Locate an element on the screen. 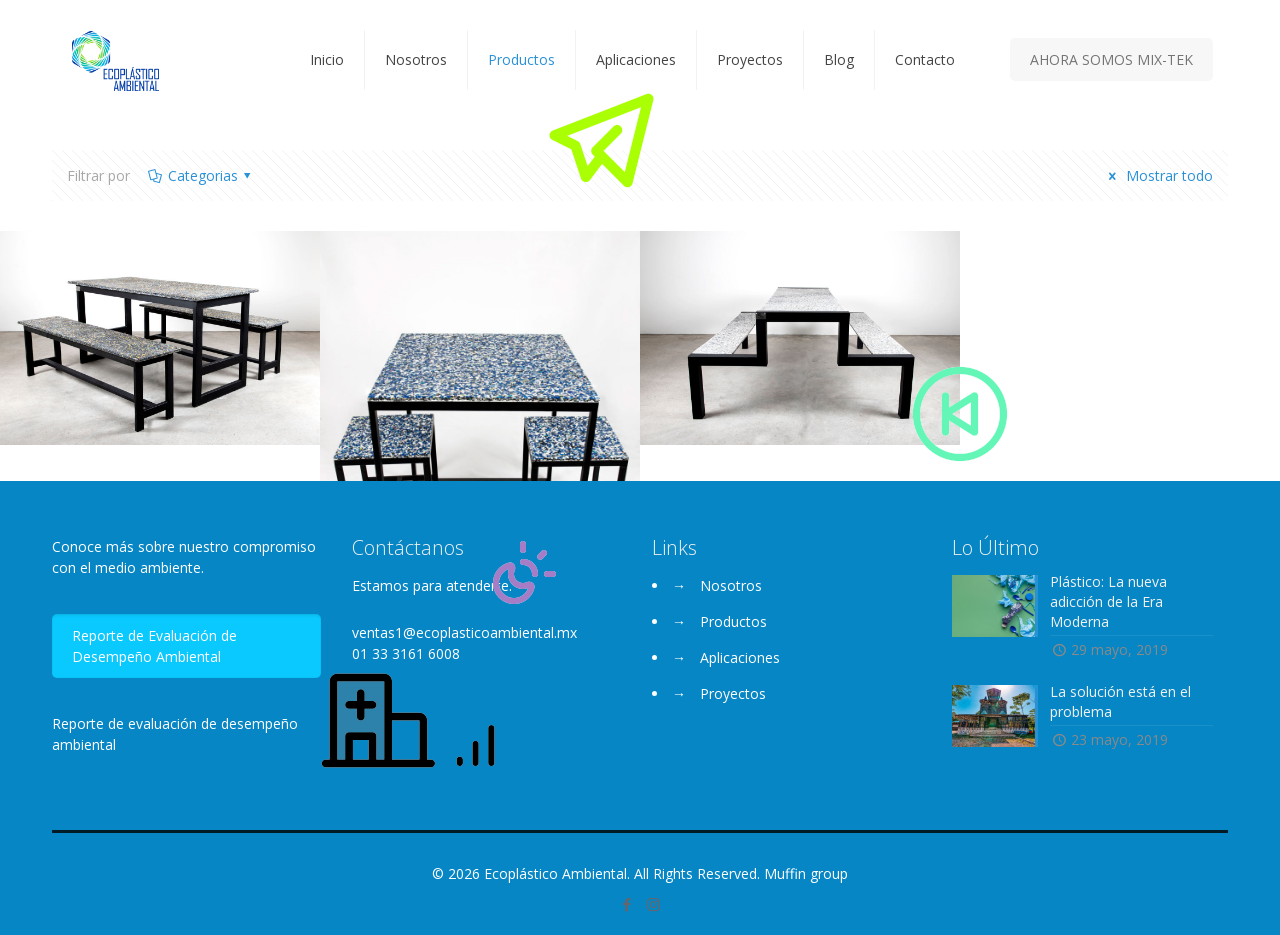  indicates medium cellular signal strength is located at coordinates (494, 734).